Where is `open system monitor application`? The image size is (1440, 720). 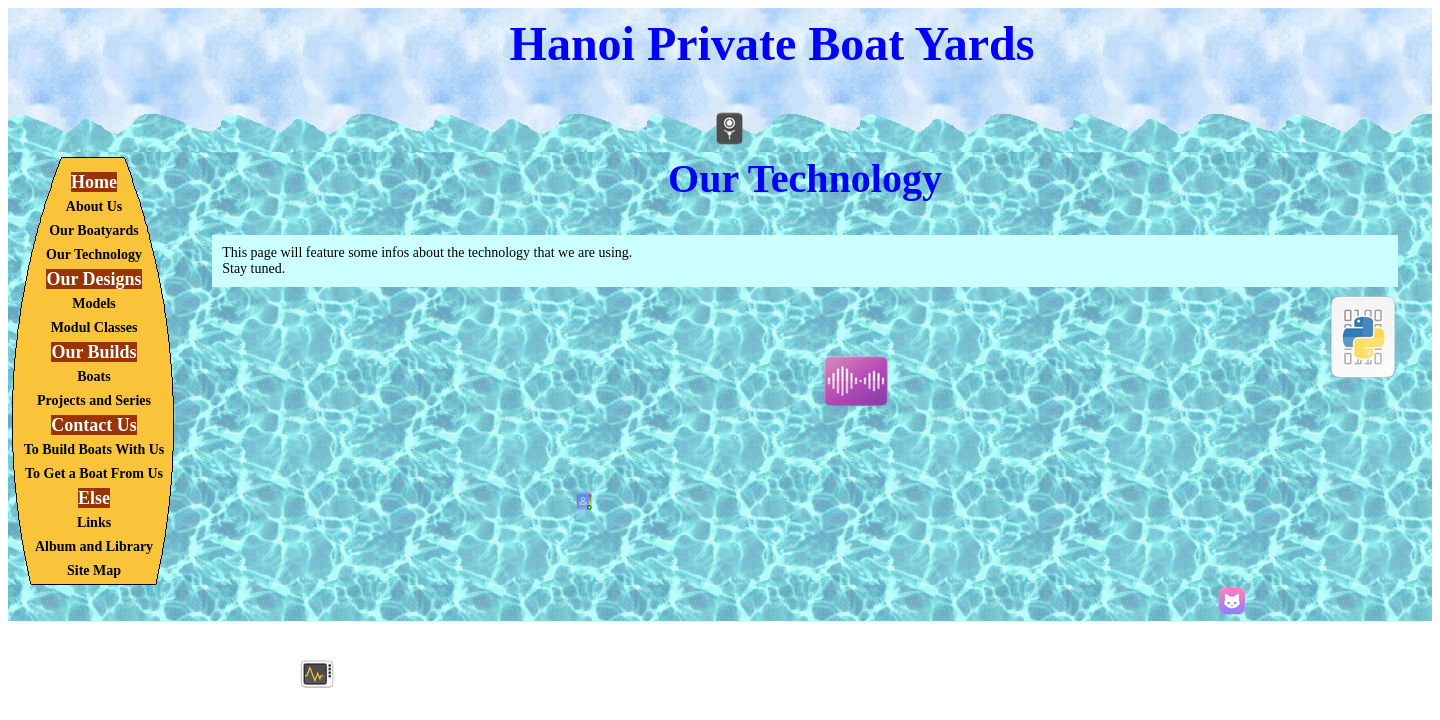
open system monitor application is located at coordinates (317, 674).